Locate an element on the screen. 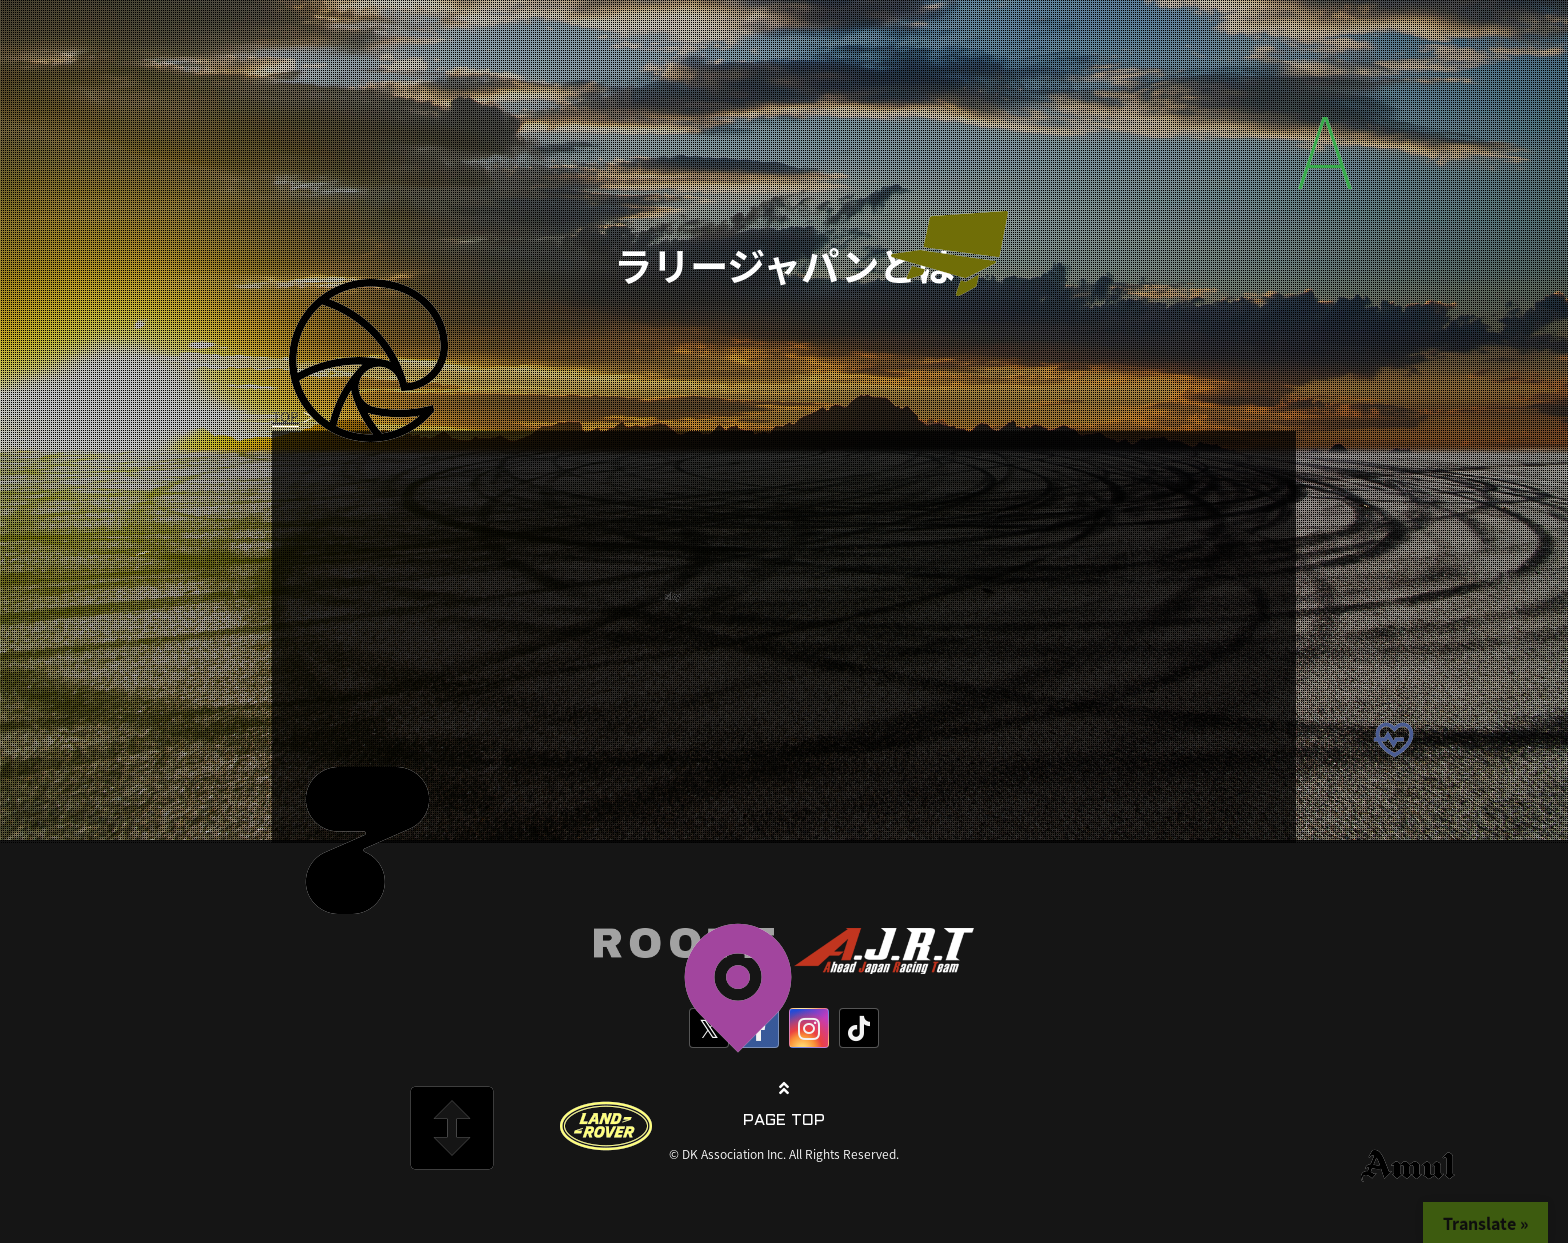  view location on map is located at coordinates (738, 983).